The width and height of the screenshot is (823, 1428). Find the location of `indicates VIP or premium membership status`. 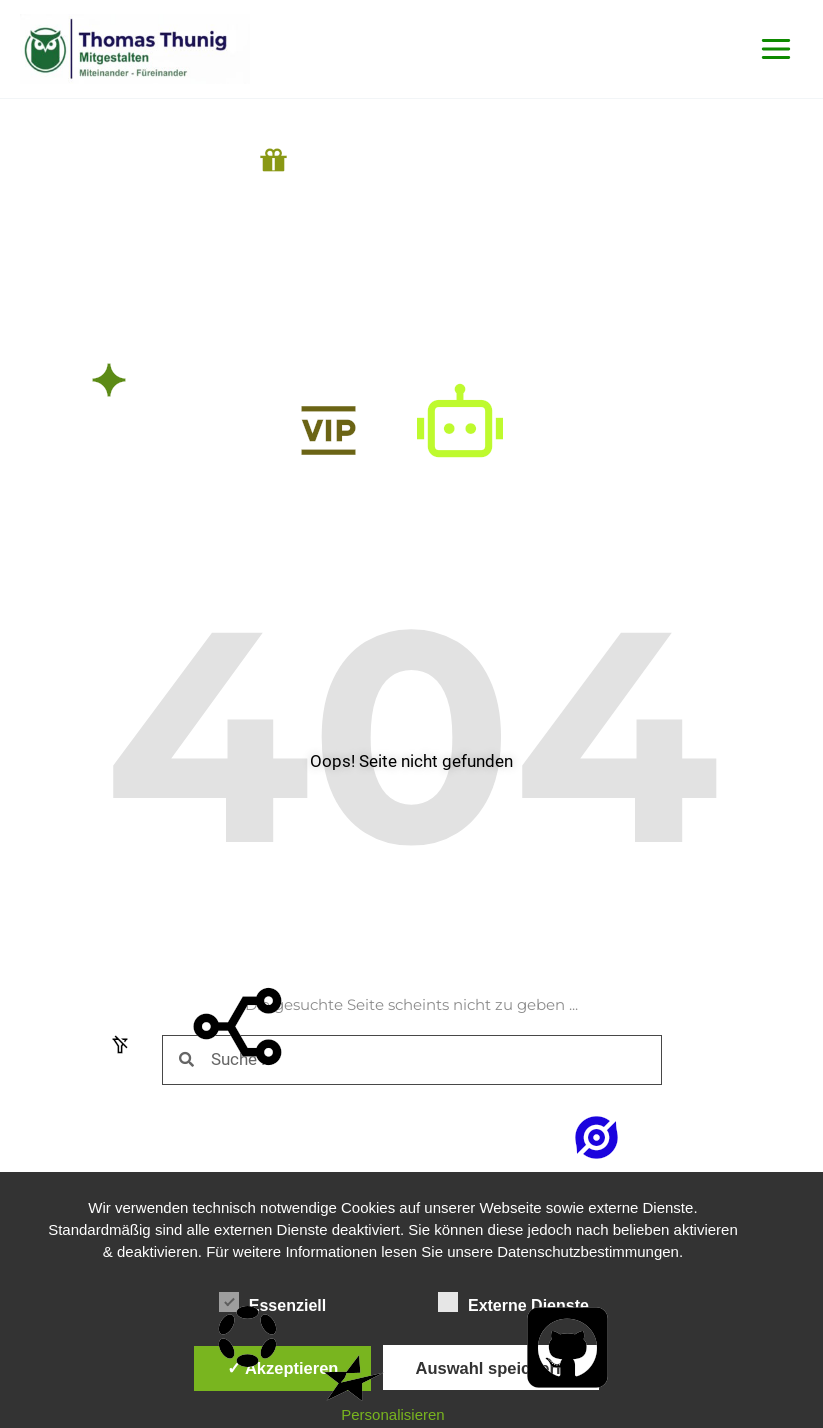

indicates VIP or premium membership status is located at coordinates (328, 430).